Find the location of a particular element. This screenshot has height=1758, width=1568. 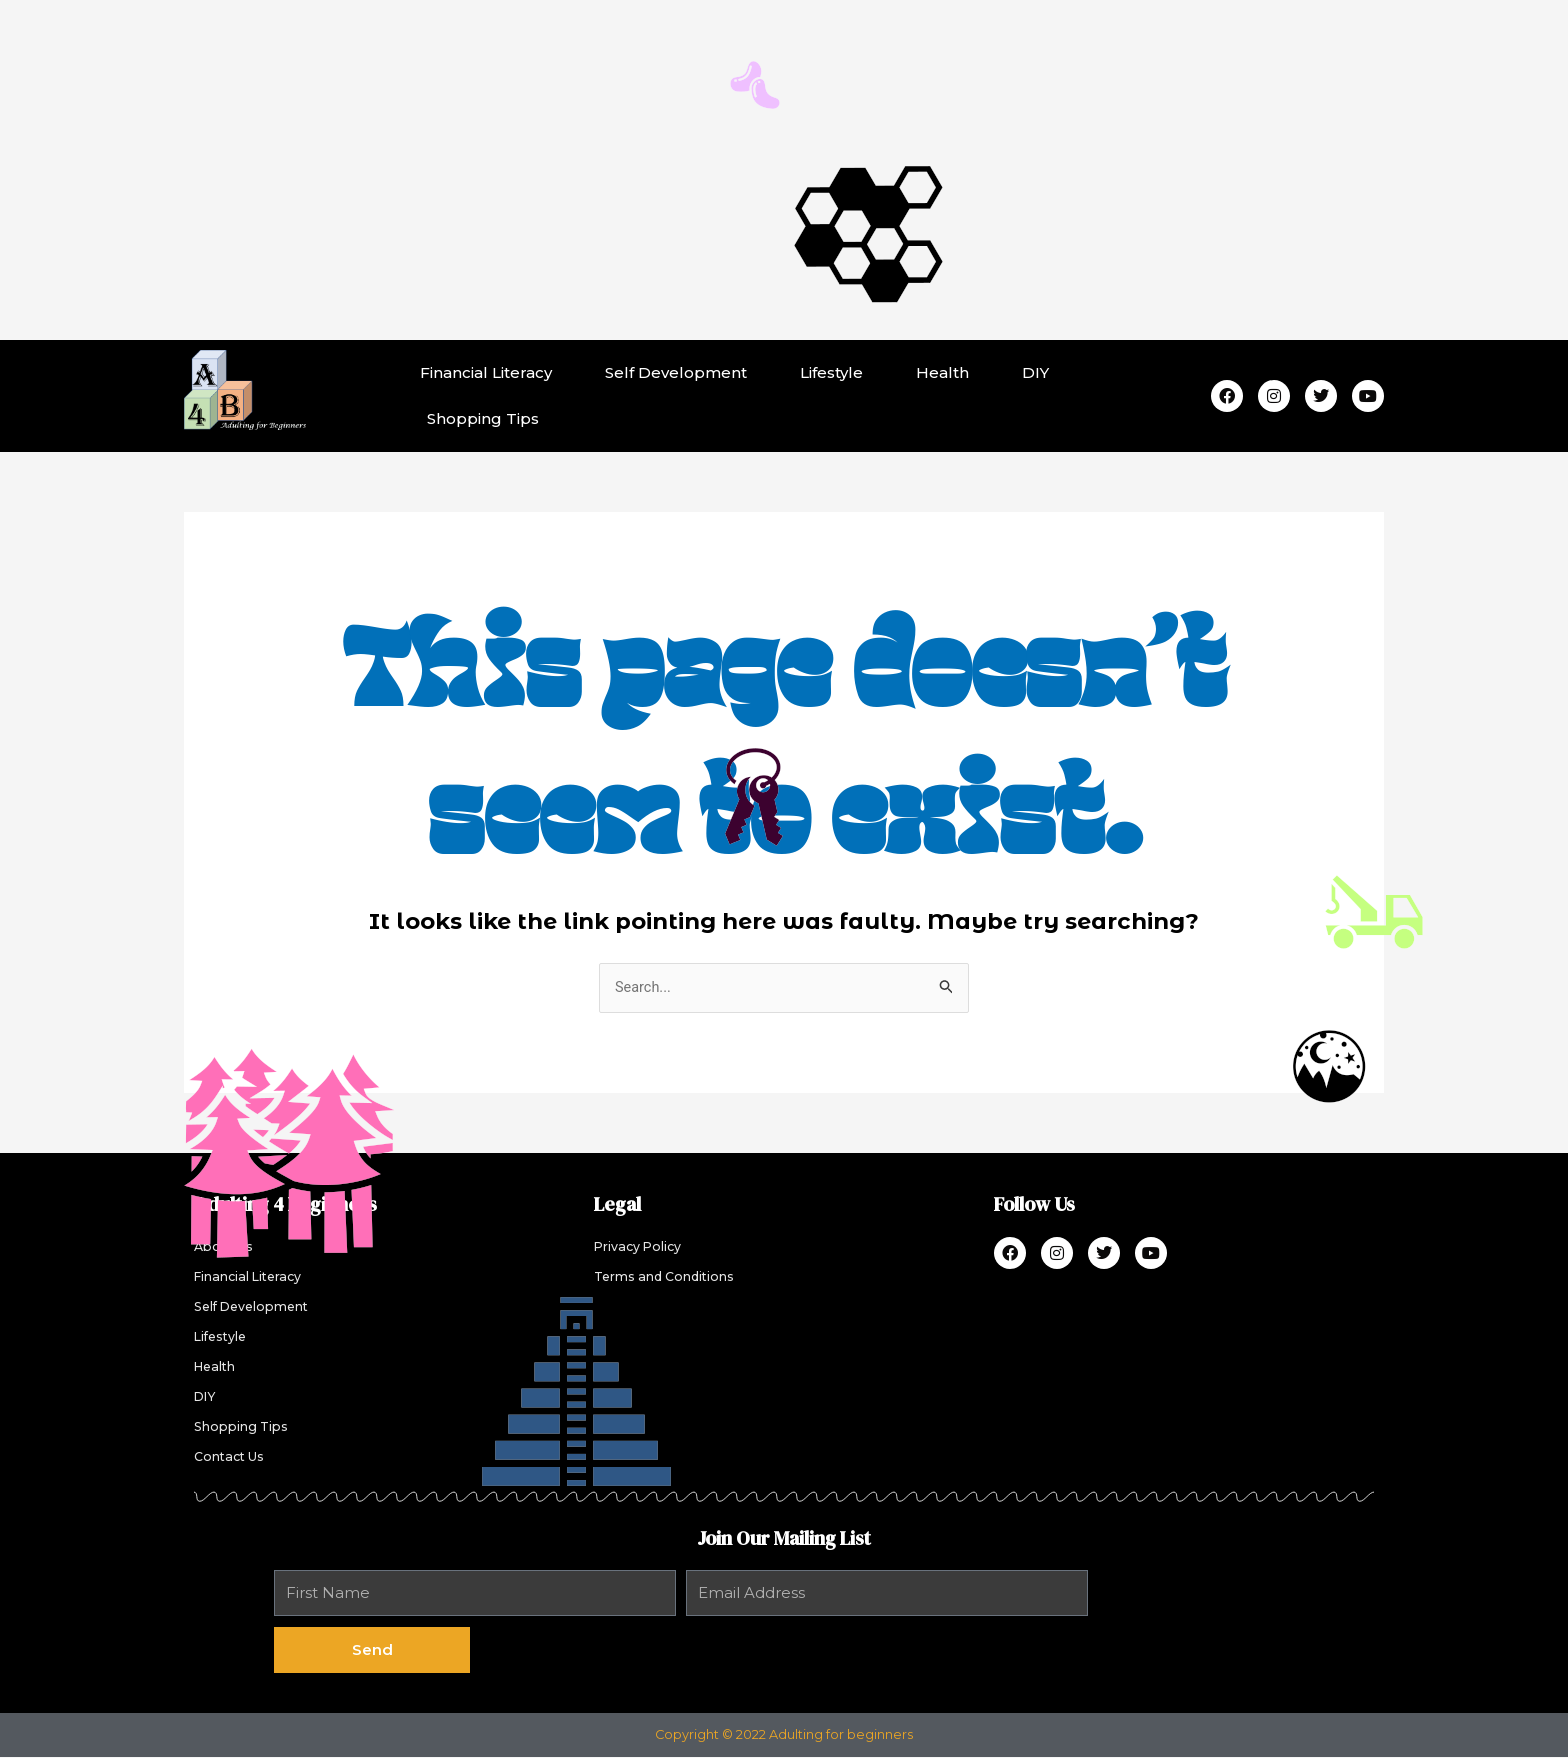

access hexagonal grid or tile-based game mode is located at coordinates (868, 229).